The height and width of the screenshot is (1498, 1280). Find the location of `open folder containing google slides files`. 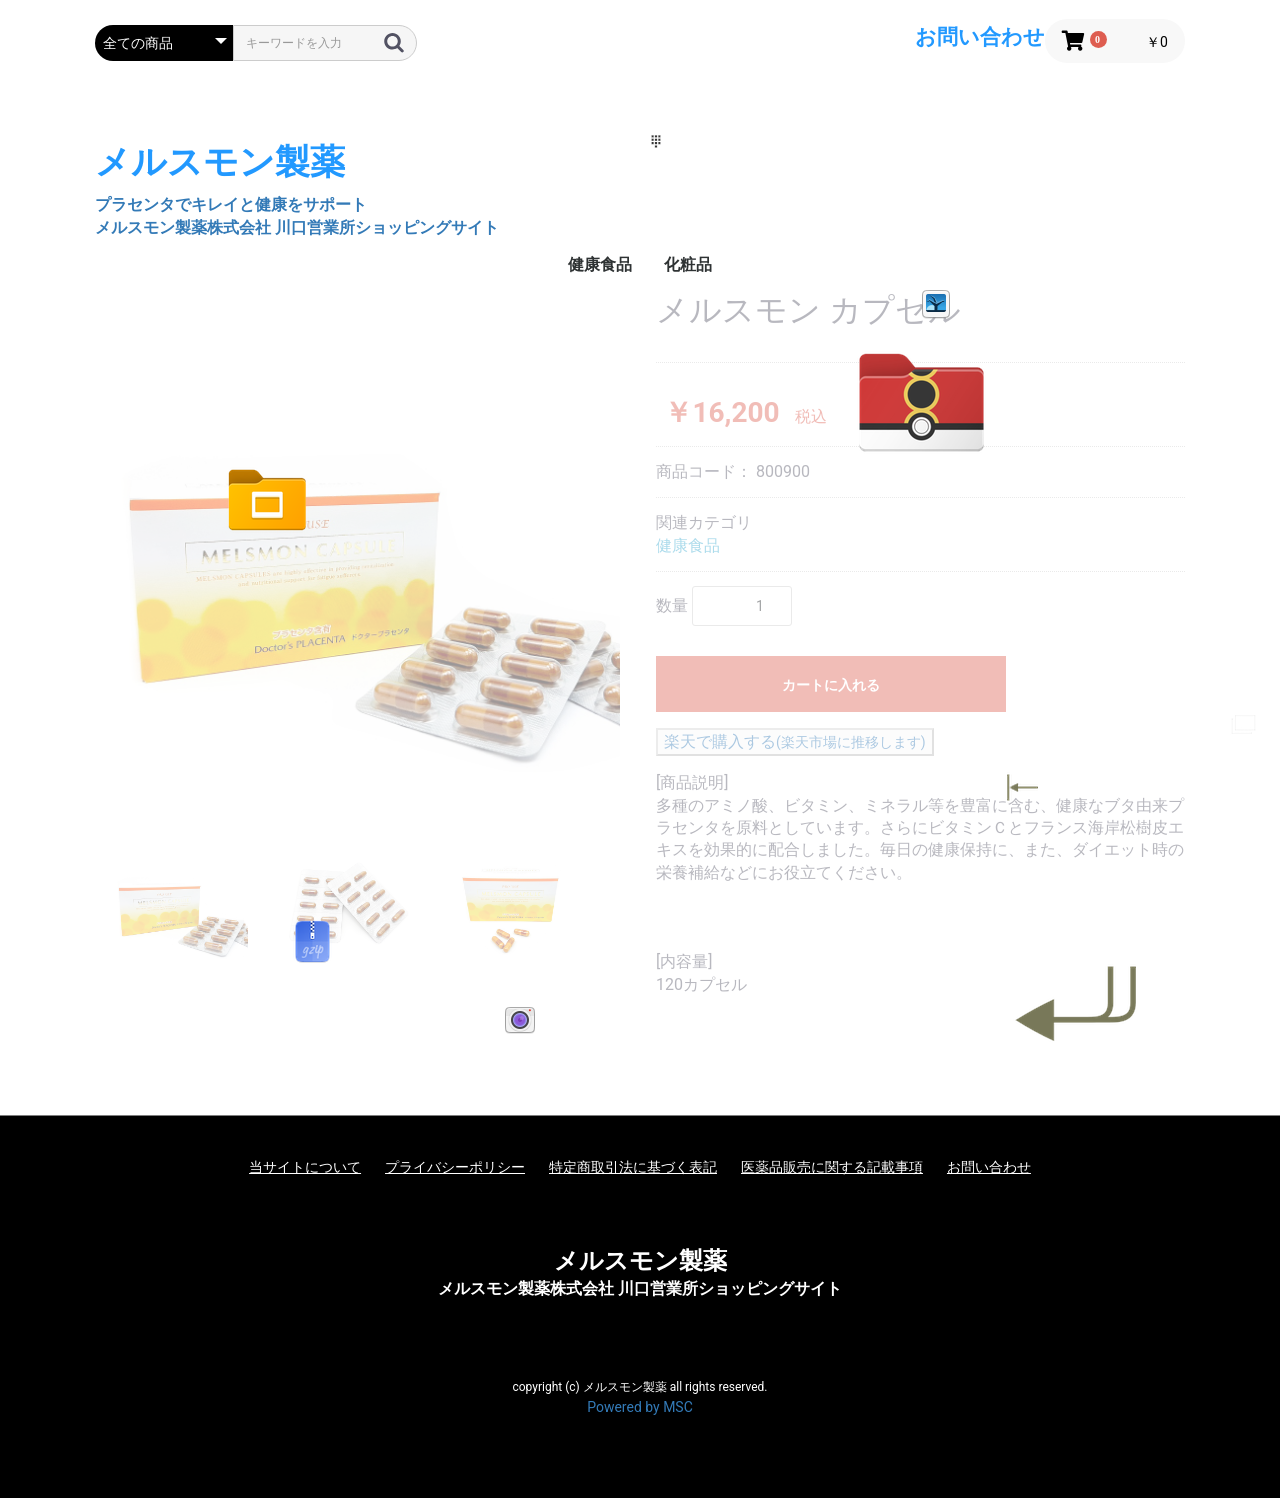

open folder containing google slides files is located at coordinates (267, 502).